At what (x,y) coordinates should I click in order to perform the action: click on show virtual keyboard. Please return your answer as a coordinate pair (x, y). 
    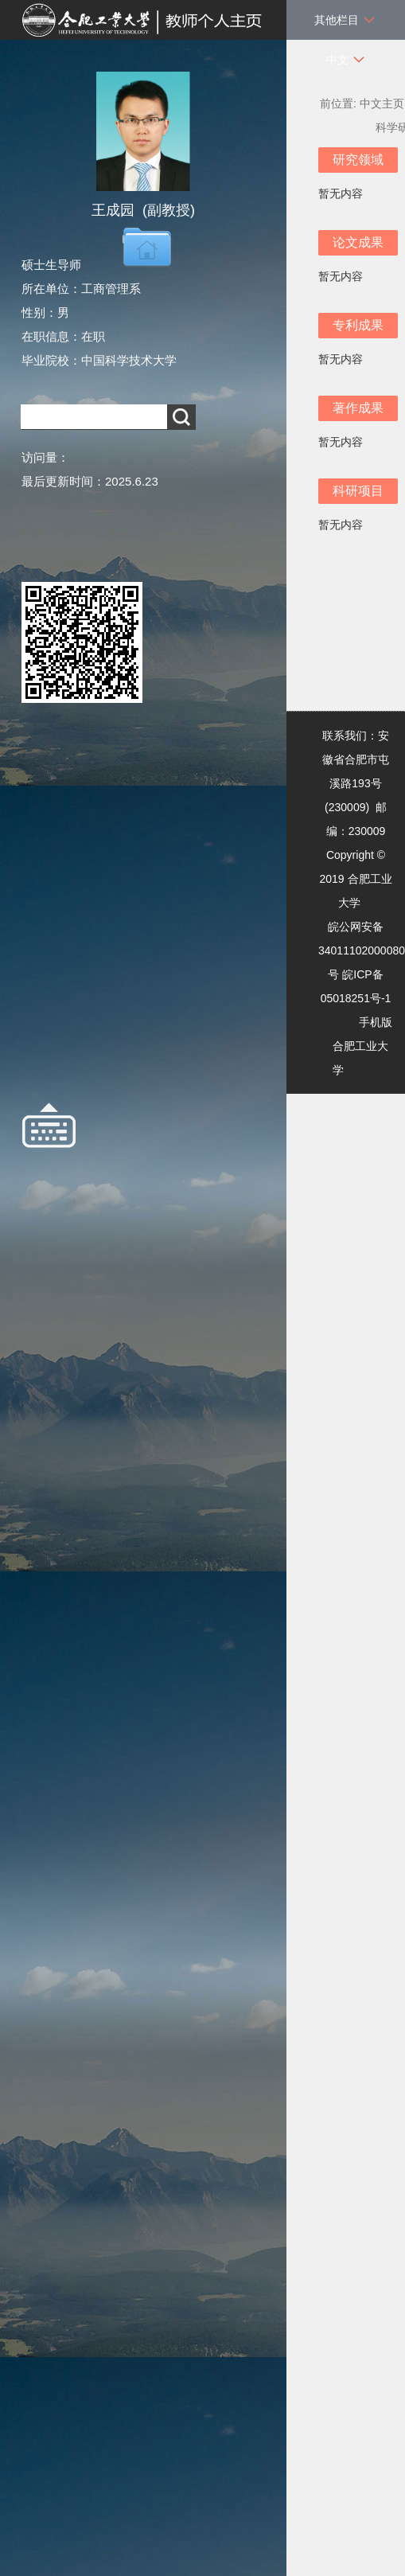
    Looking at the image, I should click on (49, 1125).